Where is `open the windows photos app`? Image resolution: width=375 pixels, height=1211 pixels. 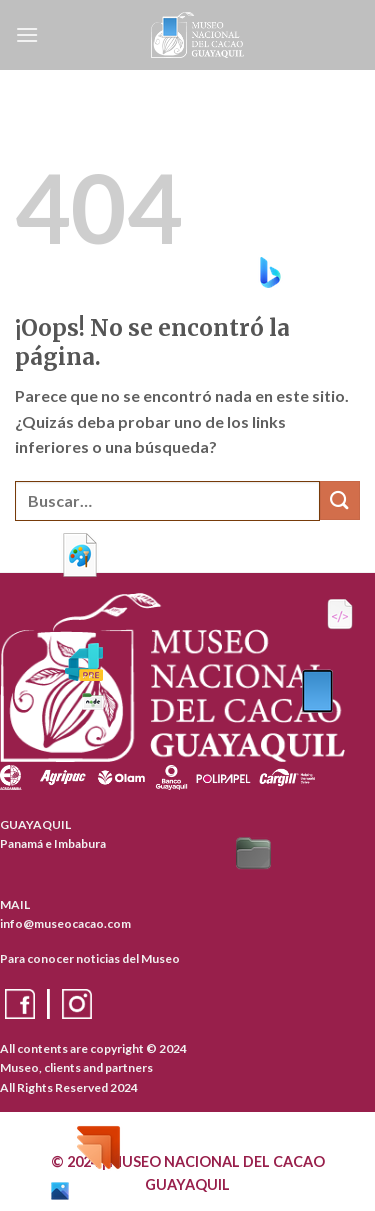 open the windows photos app is located at coordinates (60, 1191).